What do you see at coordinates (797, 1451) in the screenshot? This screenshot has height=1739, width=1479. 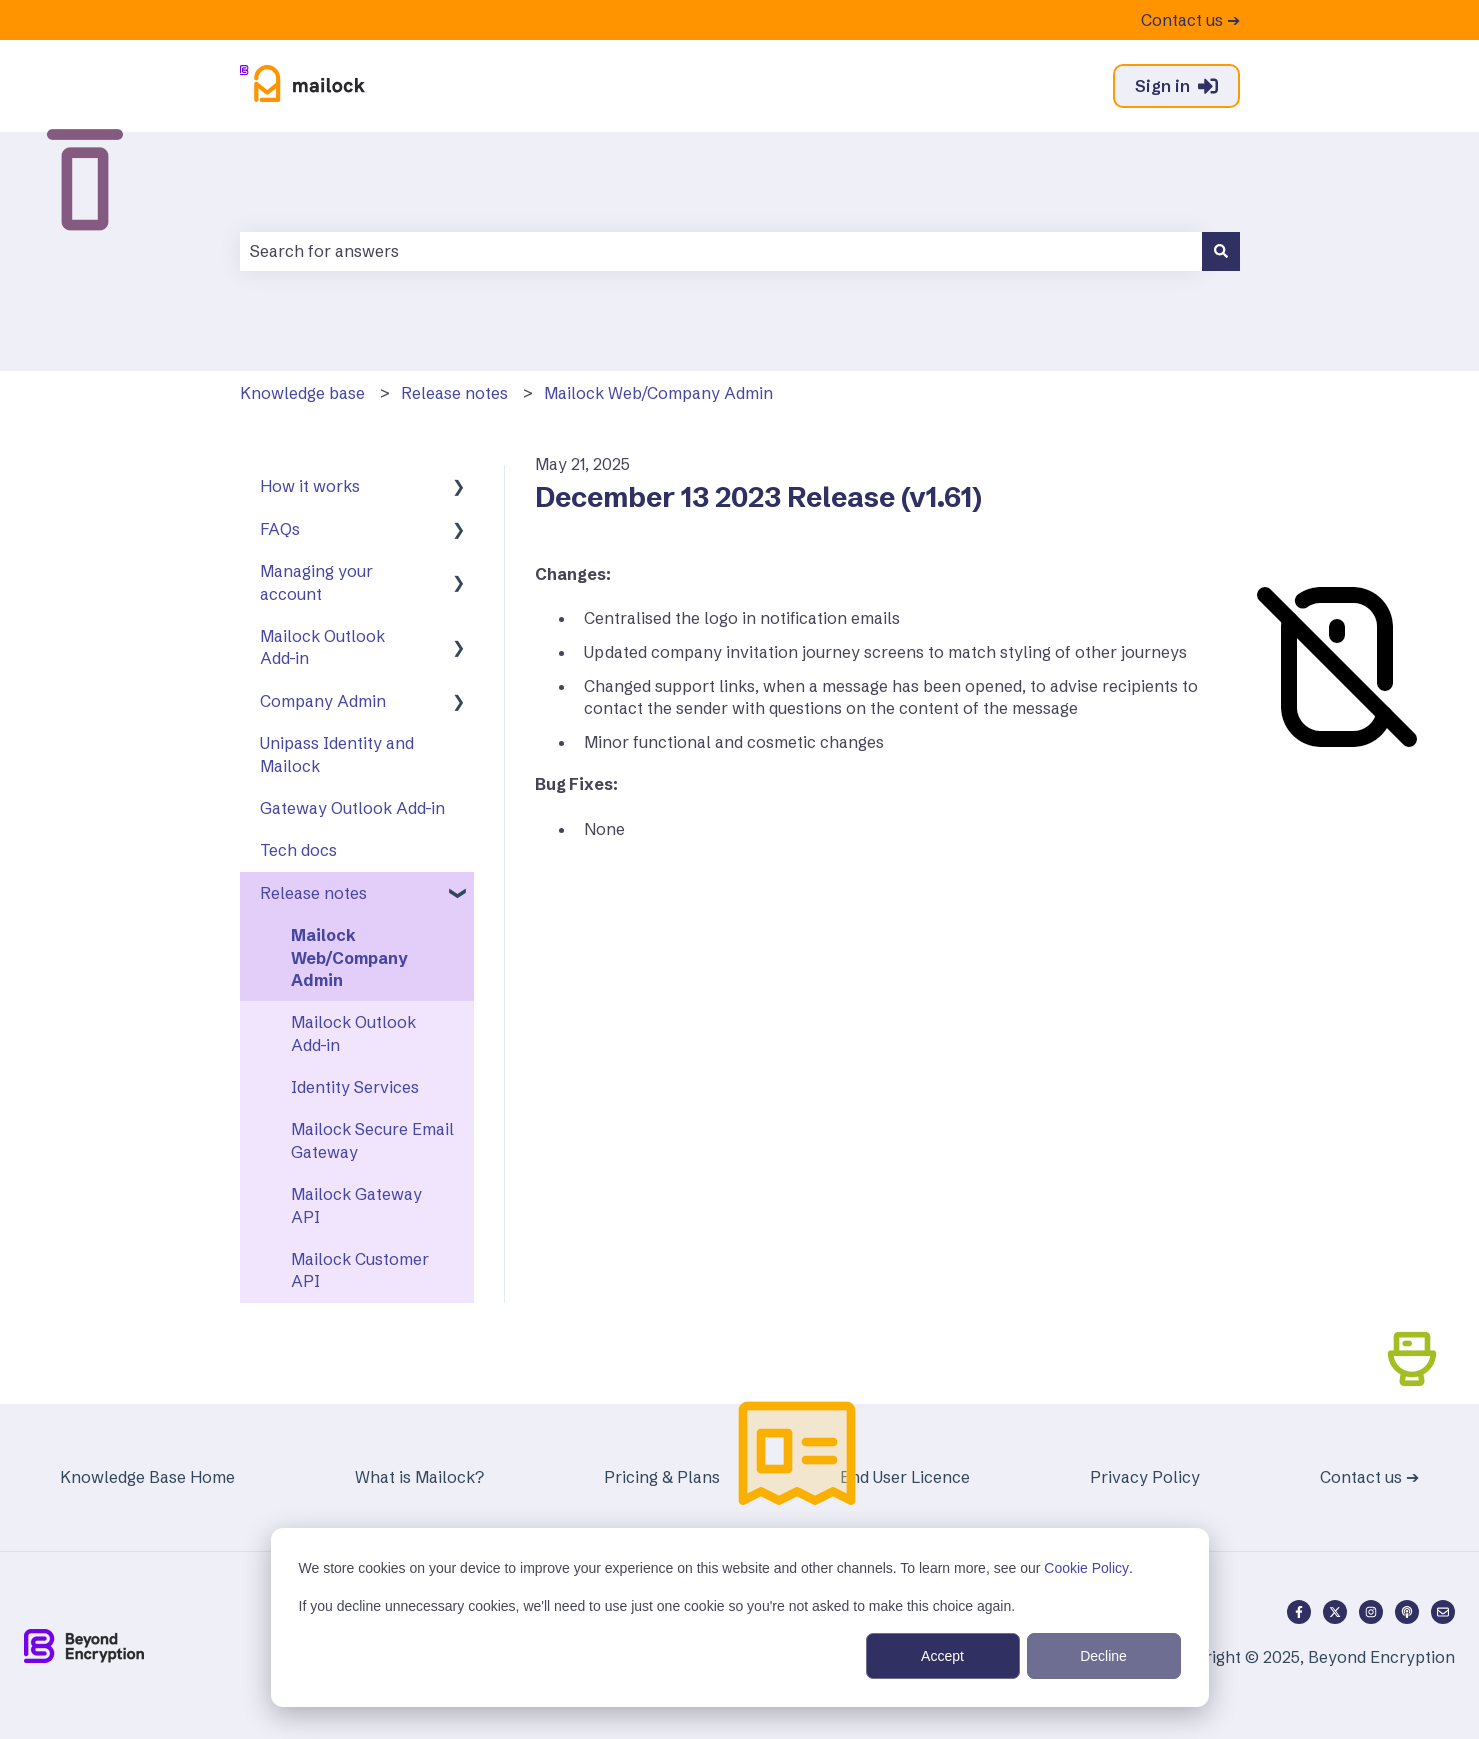 I see `view news article or clipping` at bounding box center [797, 1451].